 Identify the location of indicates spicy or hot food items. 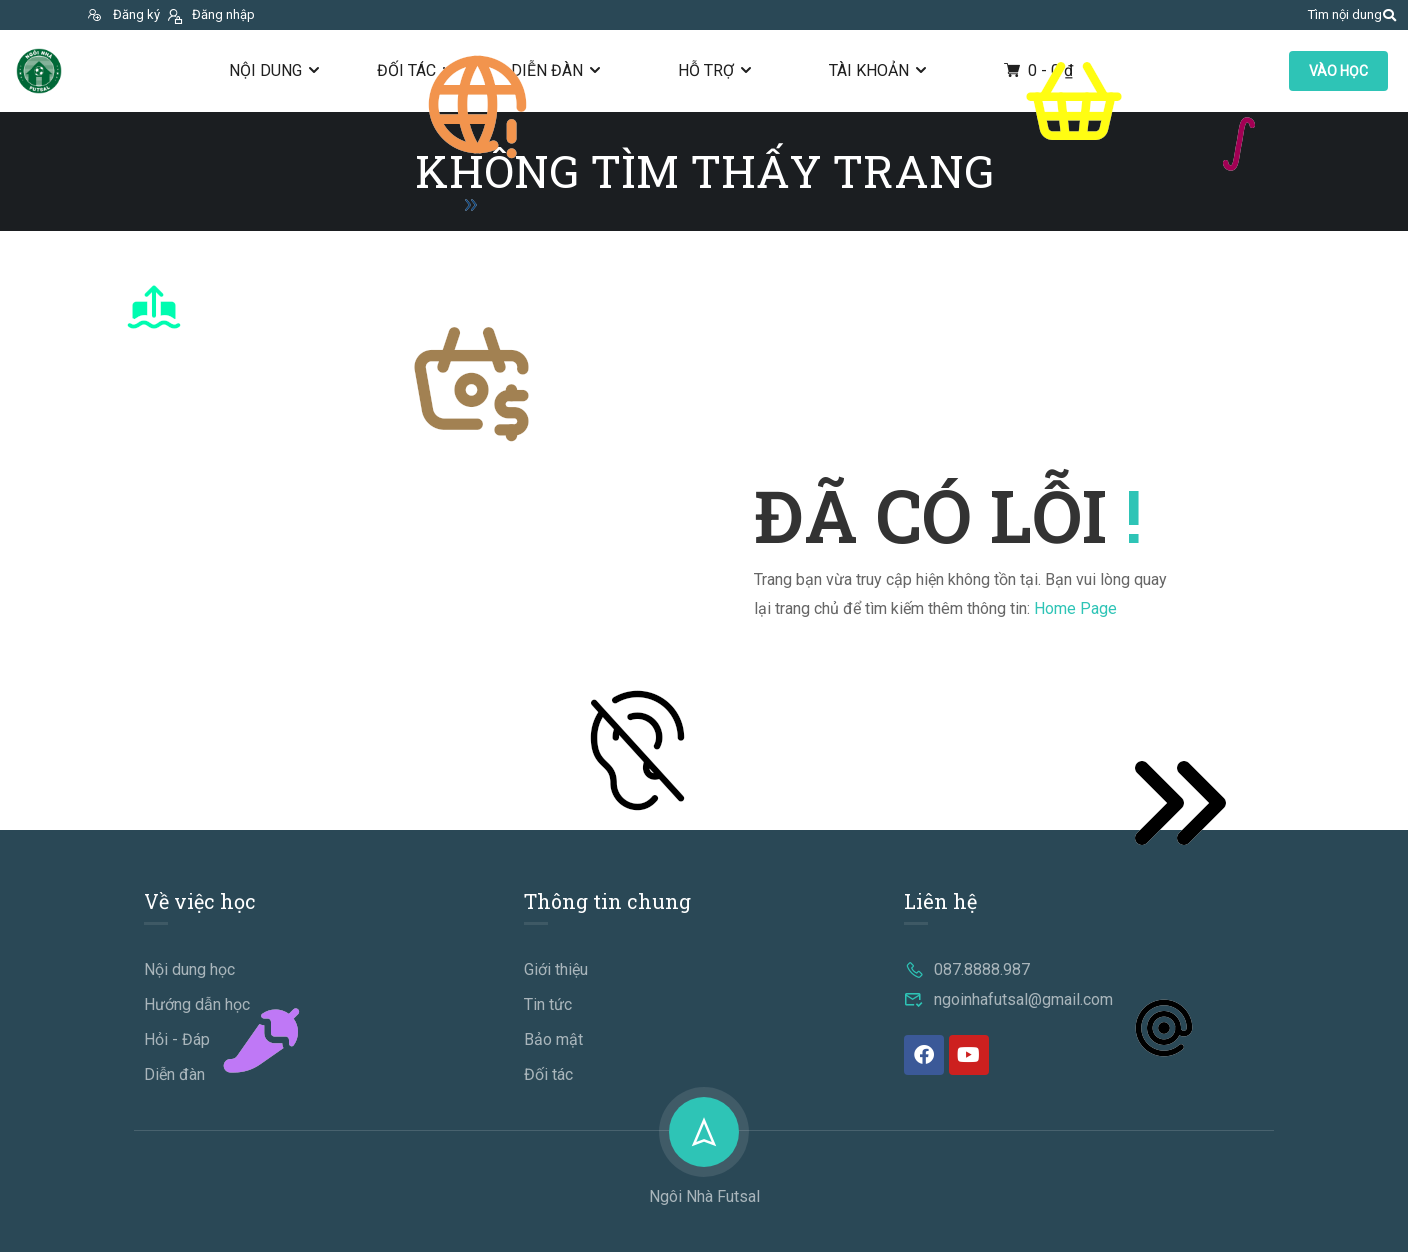
(262, 1041).